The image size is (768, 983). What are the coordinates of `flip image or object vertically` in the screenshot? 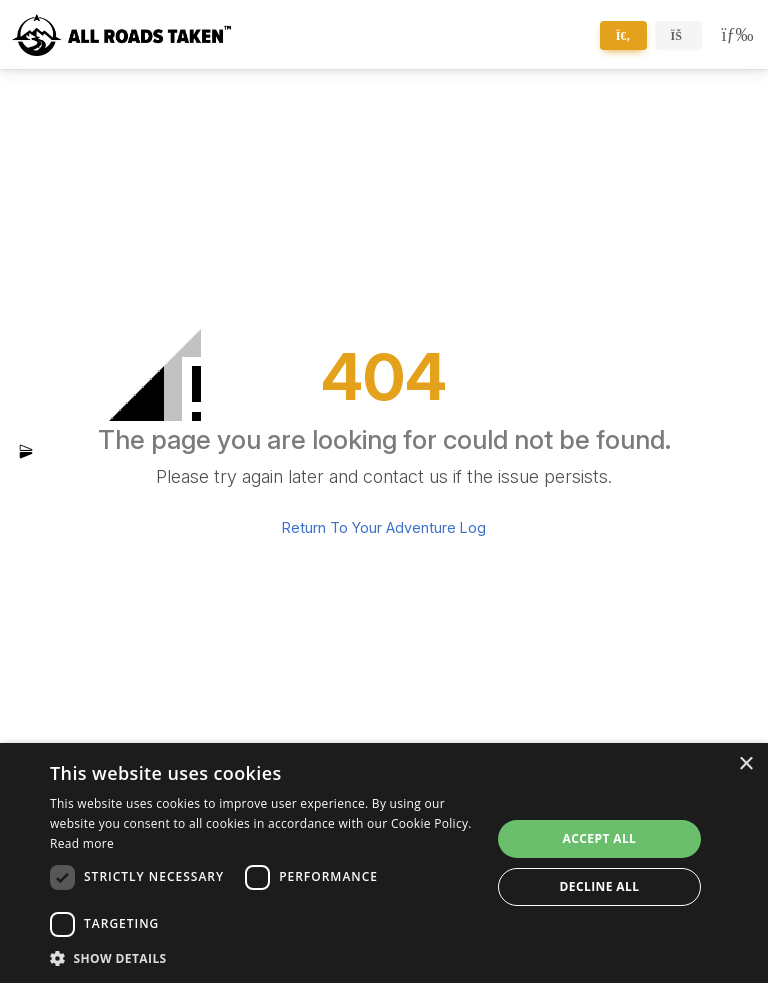 It's located at (25, 451).